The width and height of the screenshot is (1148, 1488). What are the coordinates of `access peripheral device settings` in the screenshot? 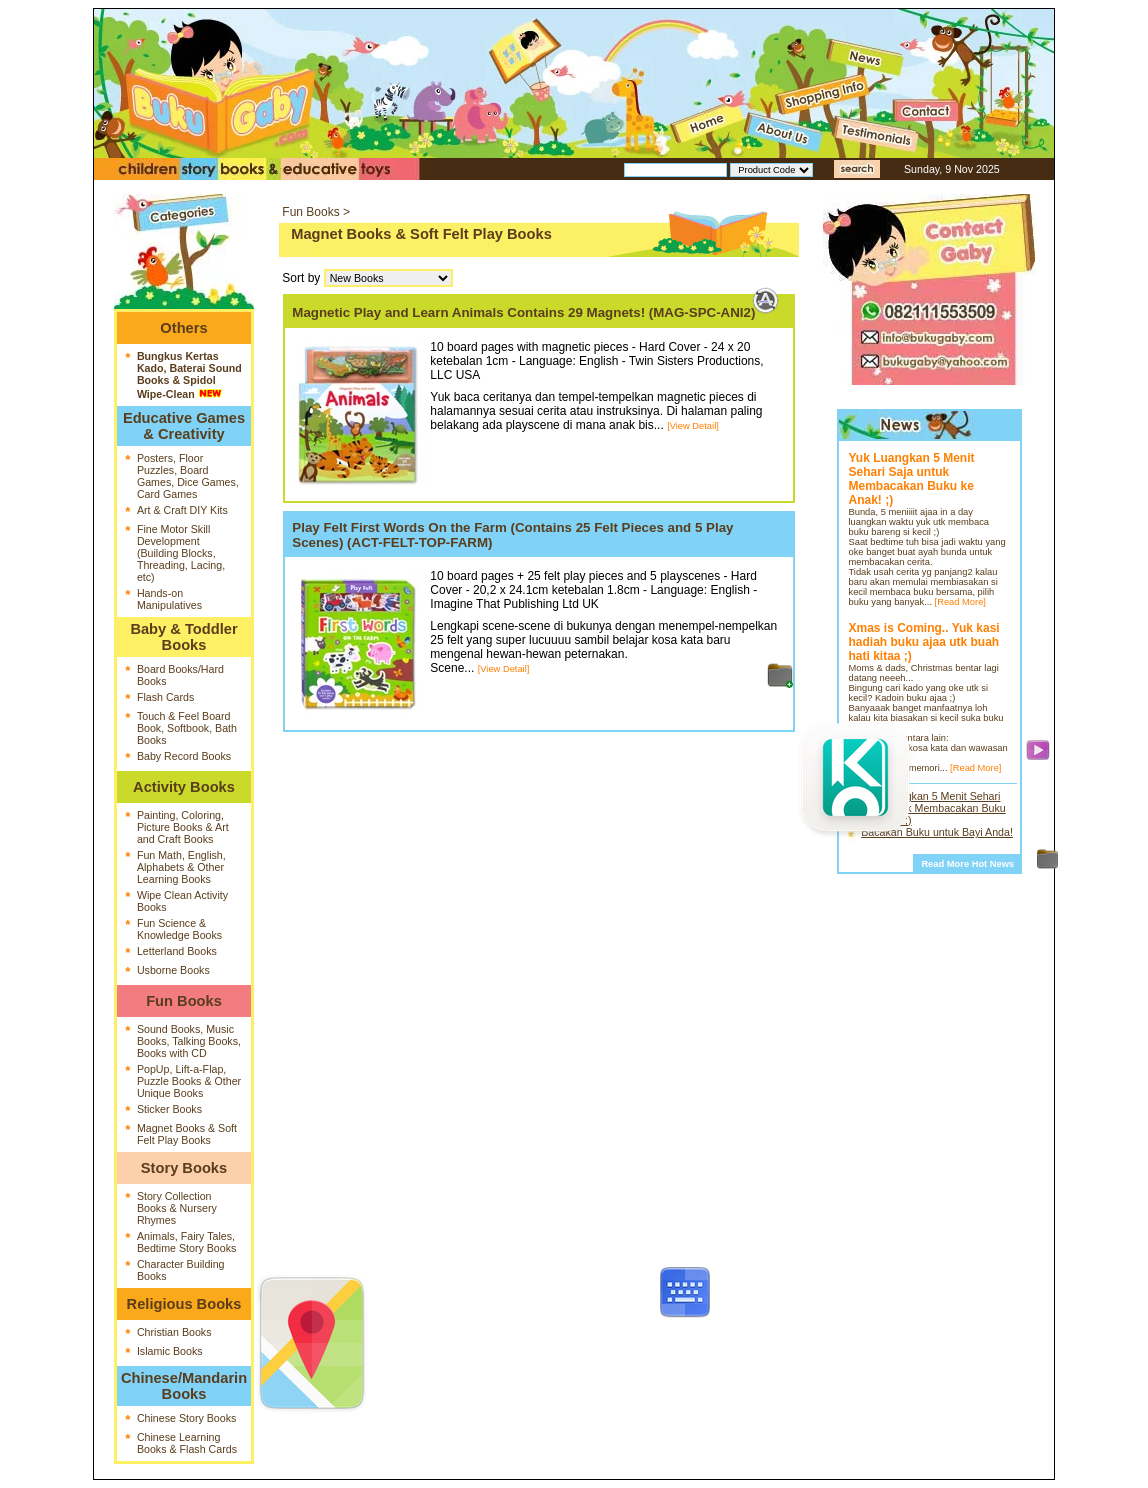 It's located at (685, 1292).